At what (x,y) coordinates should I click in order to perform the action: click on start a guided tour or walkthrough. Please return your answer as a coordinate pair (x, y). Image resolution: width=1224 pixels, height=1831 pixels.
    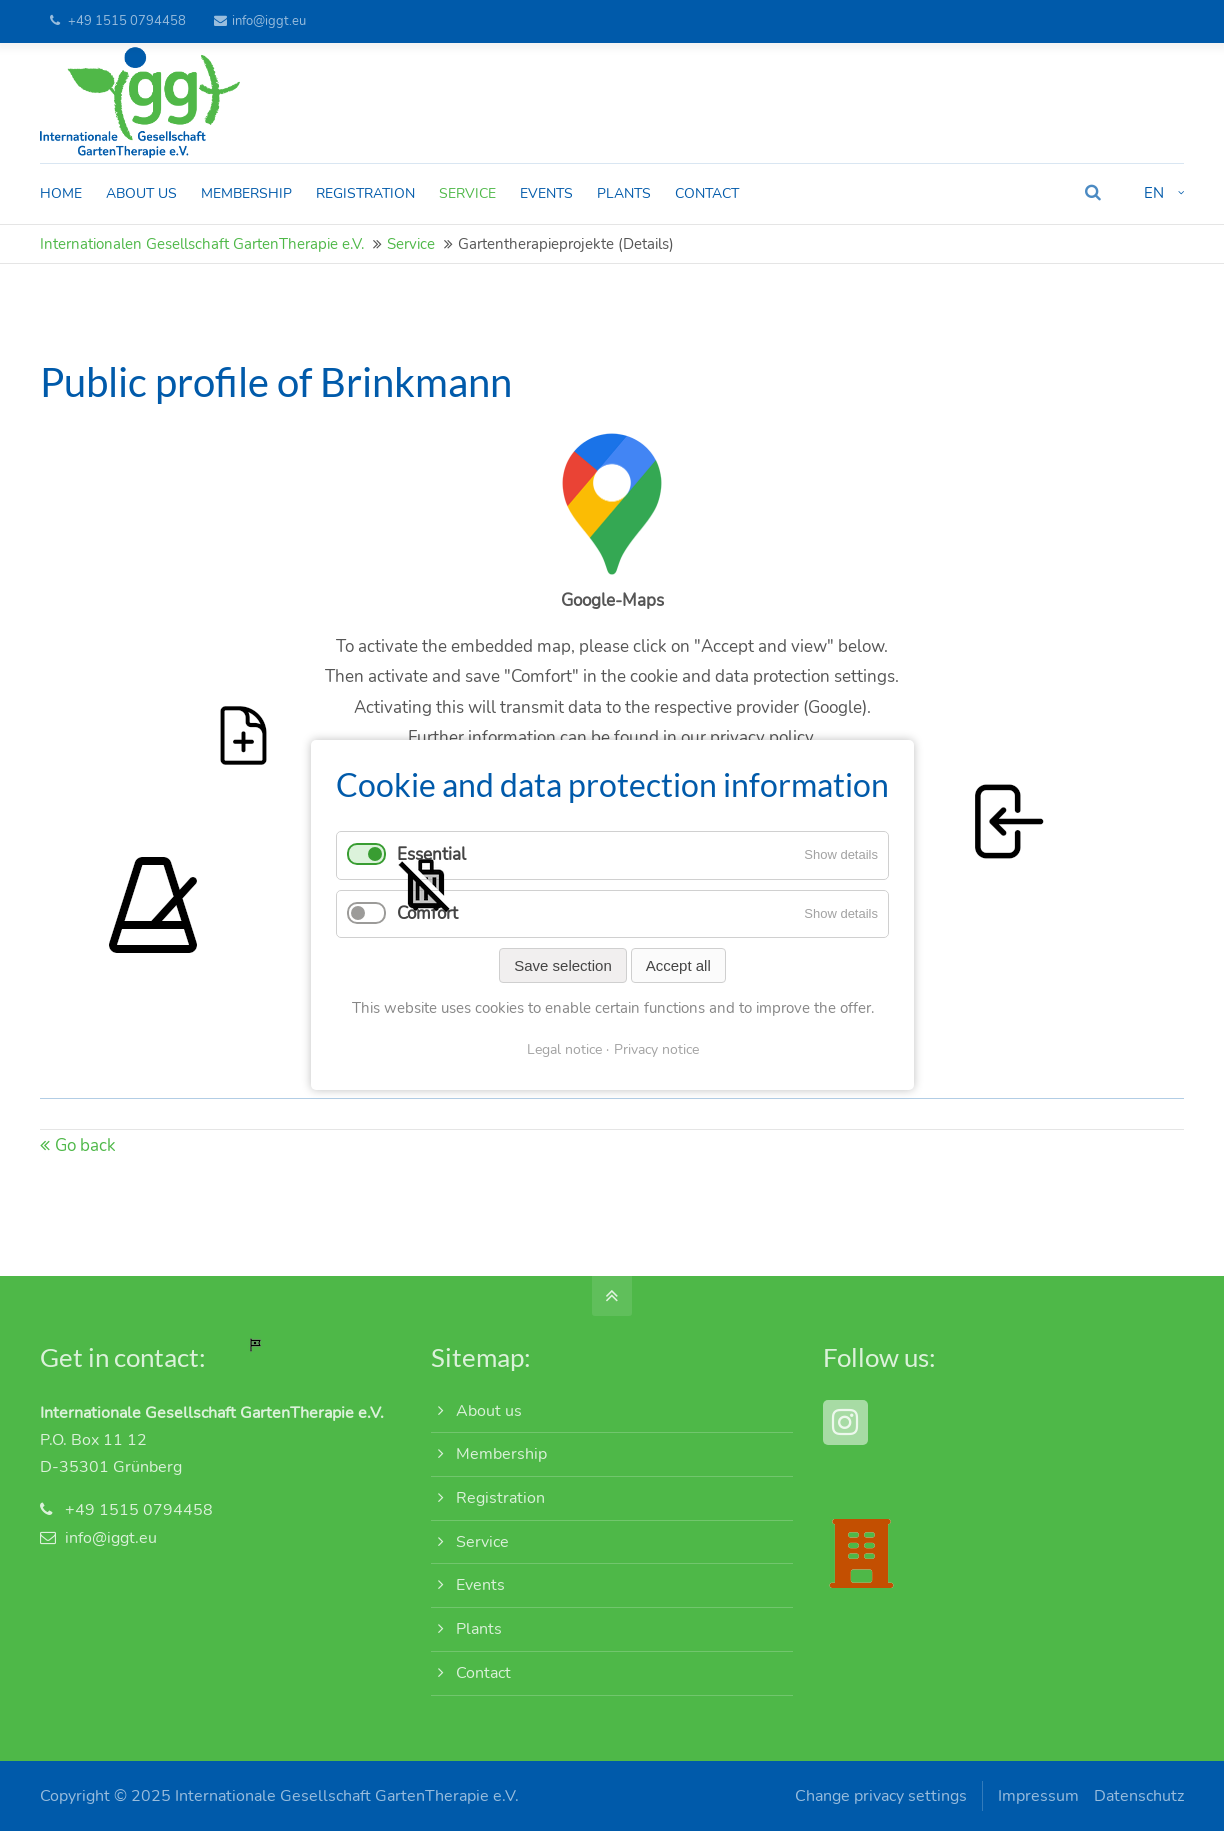
    Looking at the image, I should click on (255, 1345).